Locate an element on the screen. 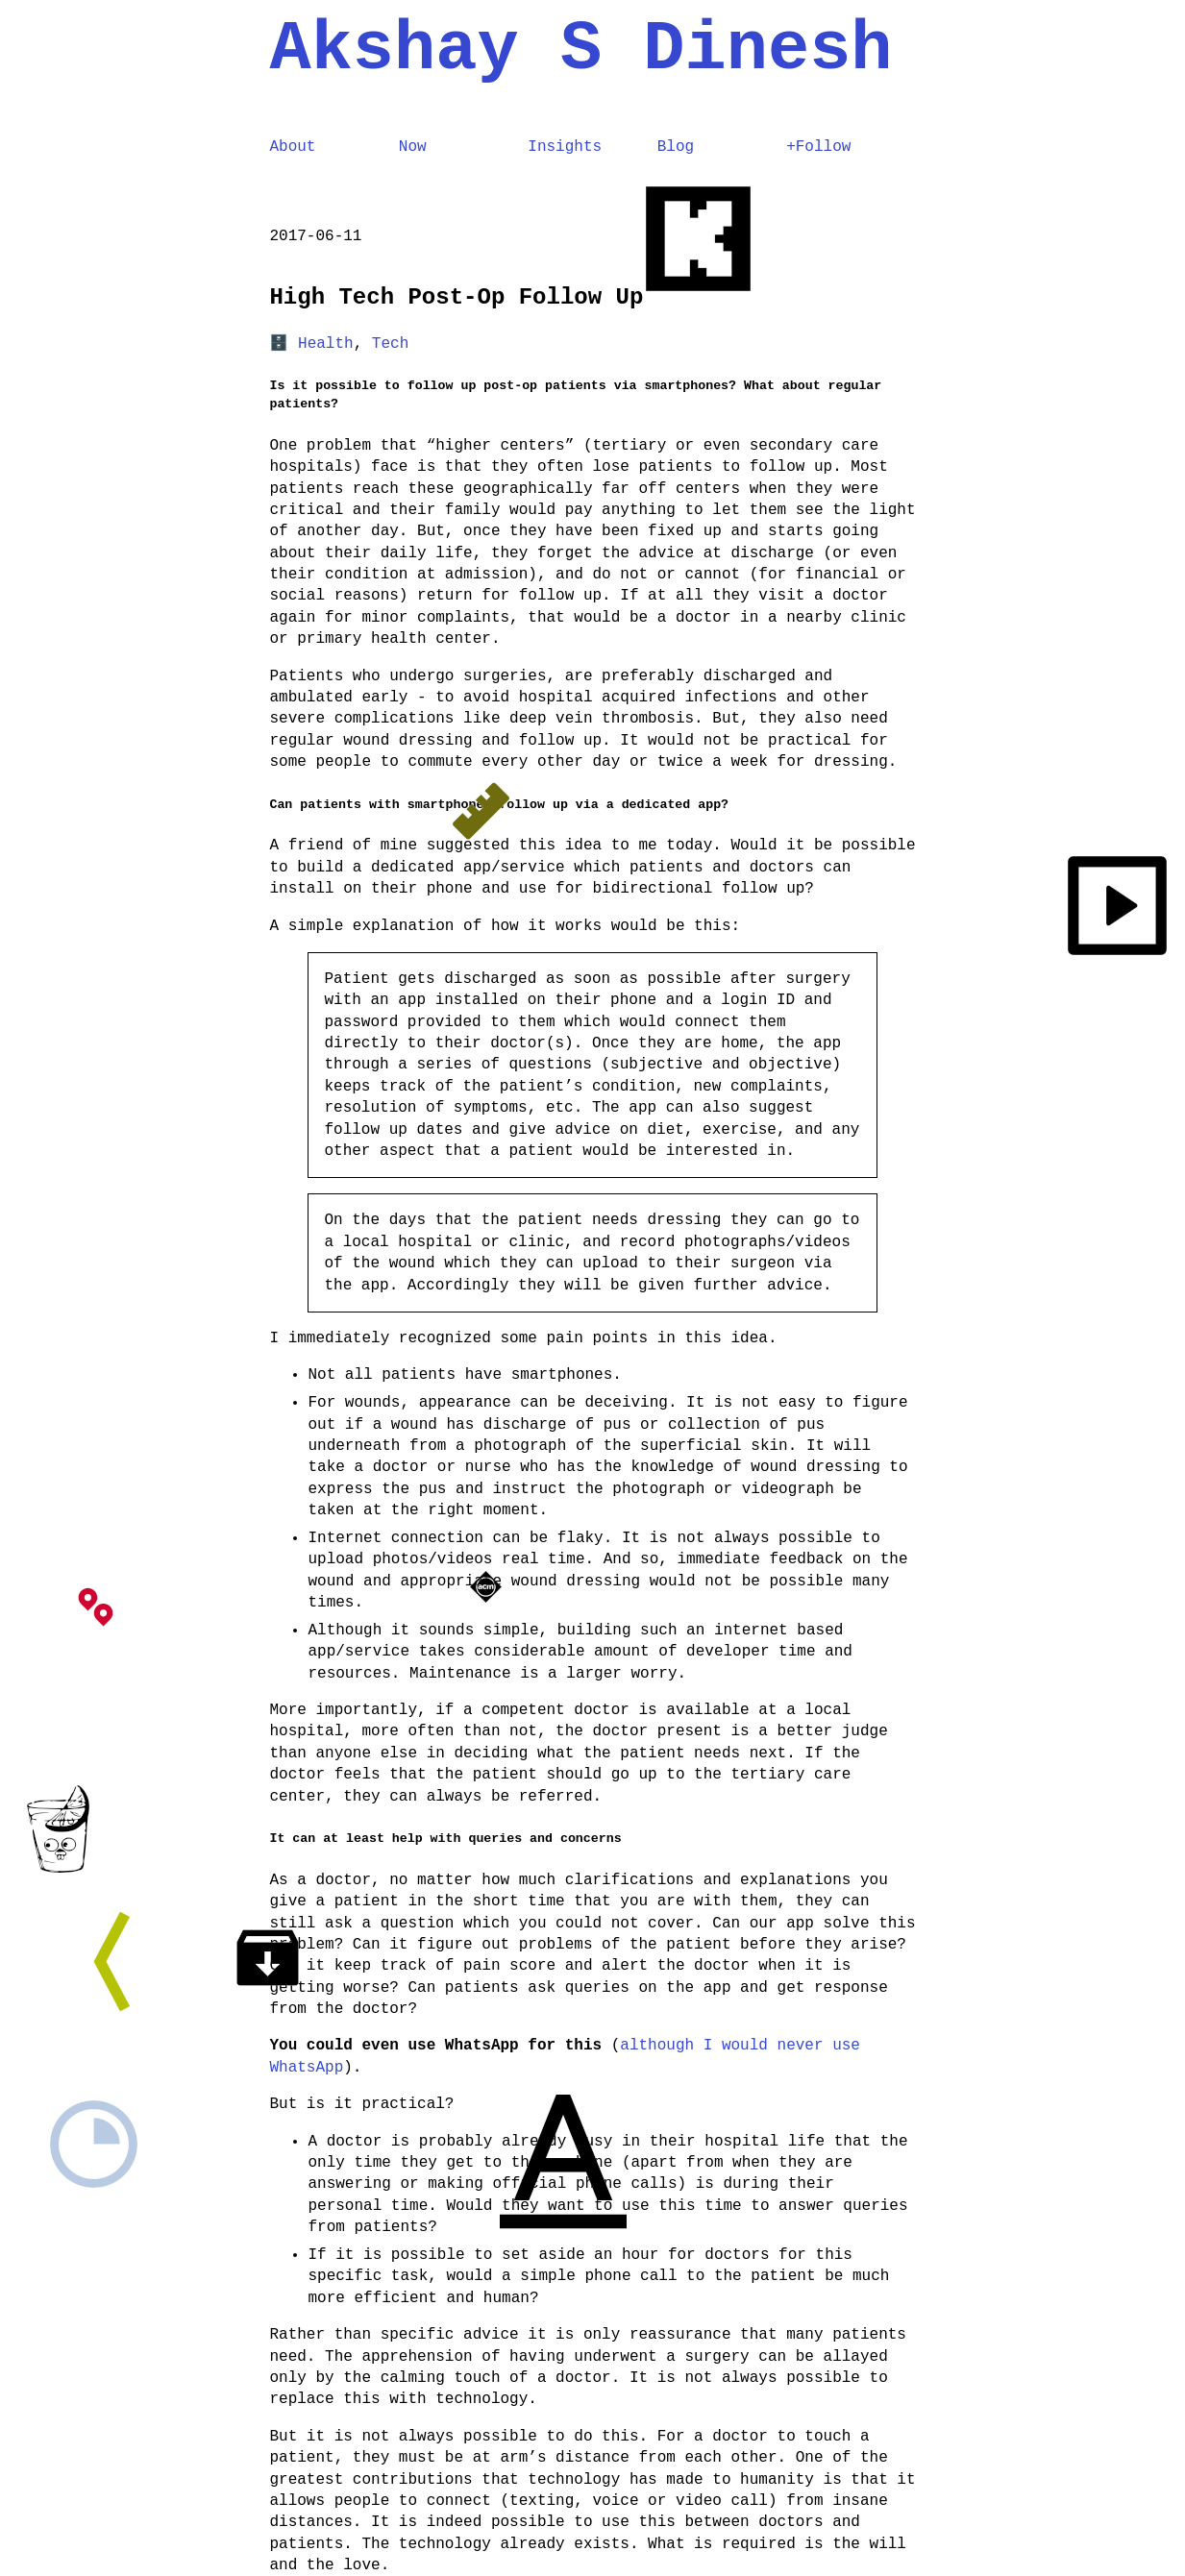  view distance between two locations is located at coordinates (95, 1607).